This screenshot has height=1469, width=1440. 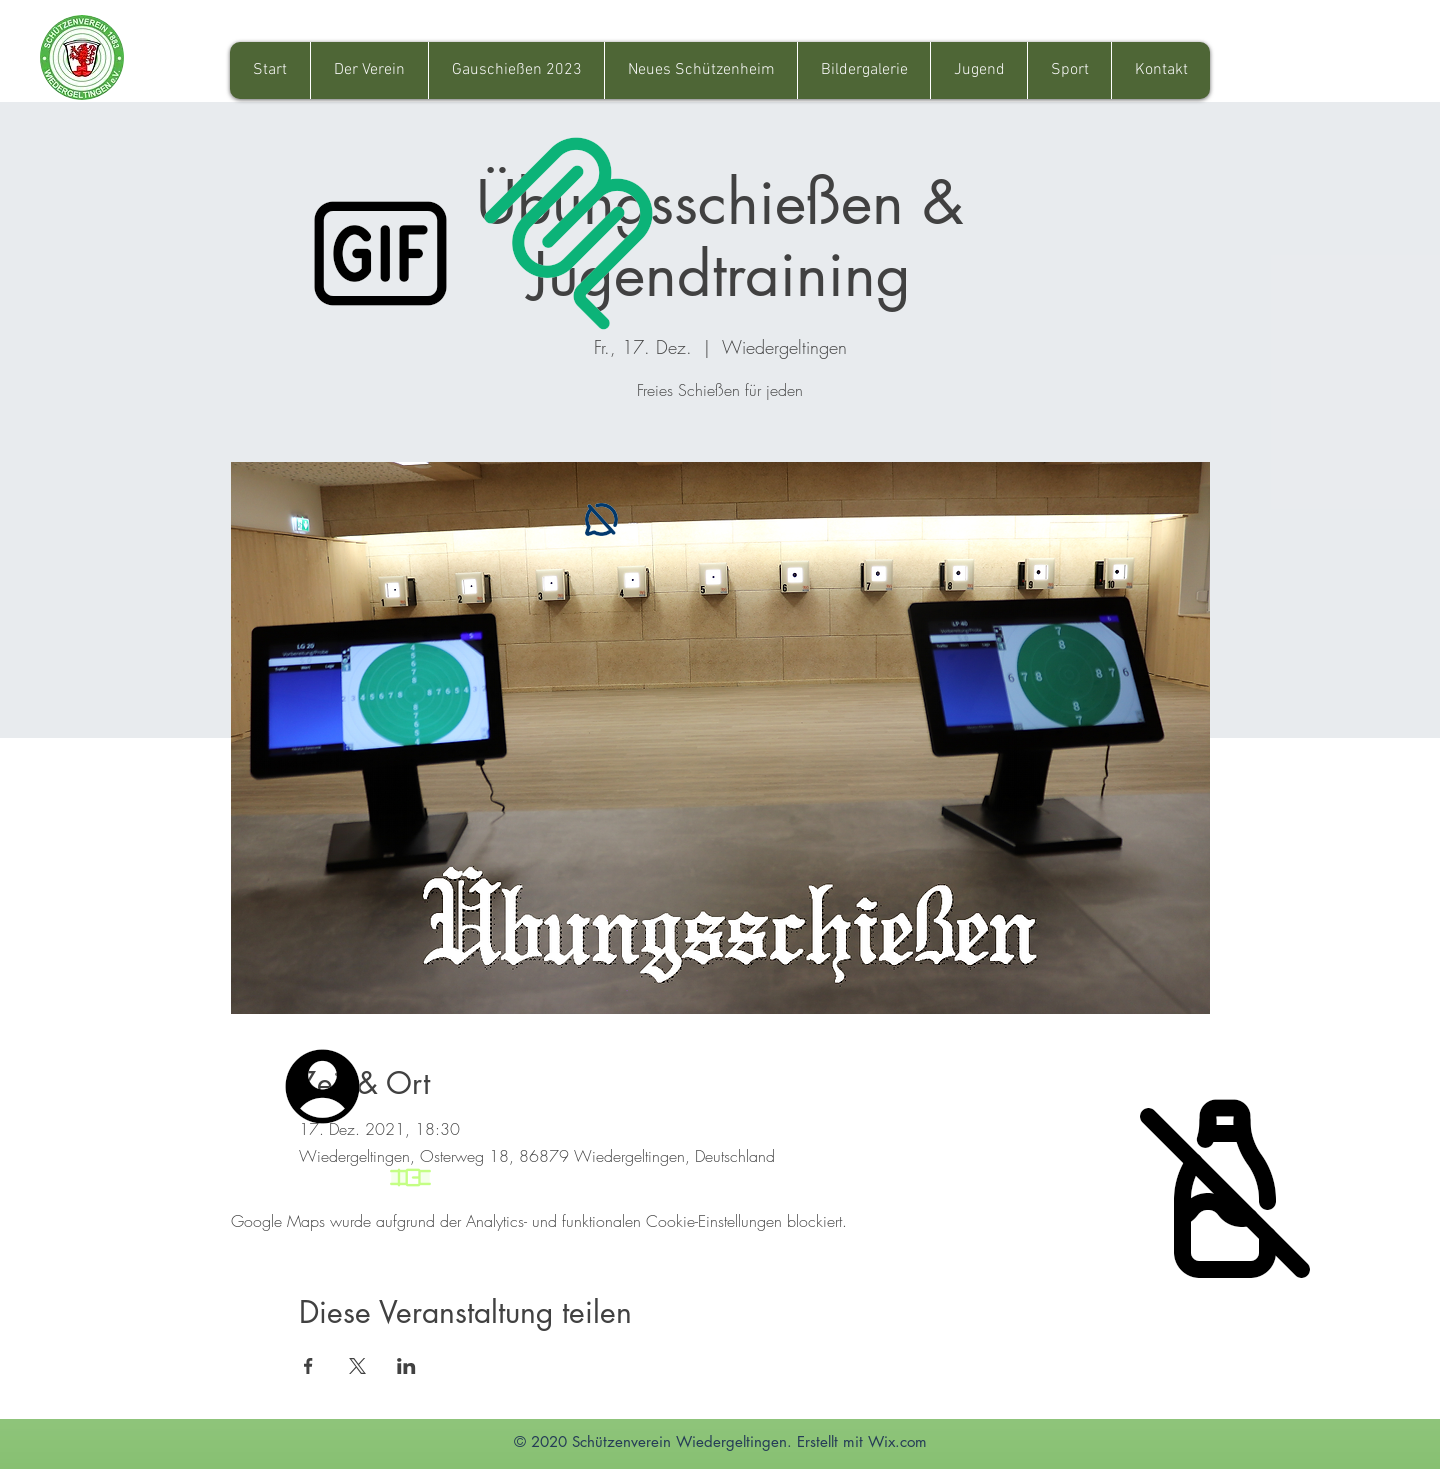 What do you see at coordinates (410, 1177) in the screenshot?
I see `access clothing or accessory settings` at bounding box center [410, 1177].